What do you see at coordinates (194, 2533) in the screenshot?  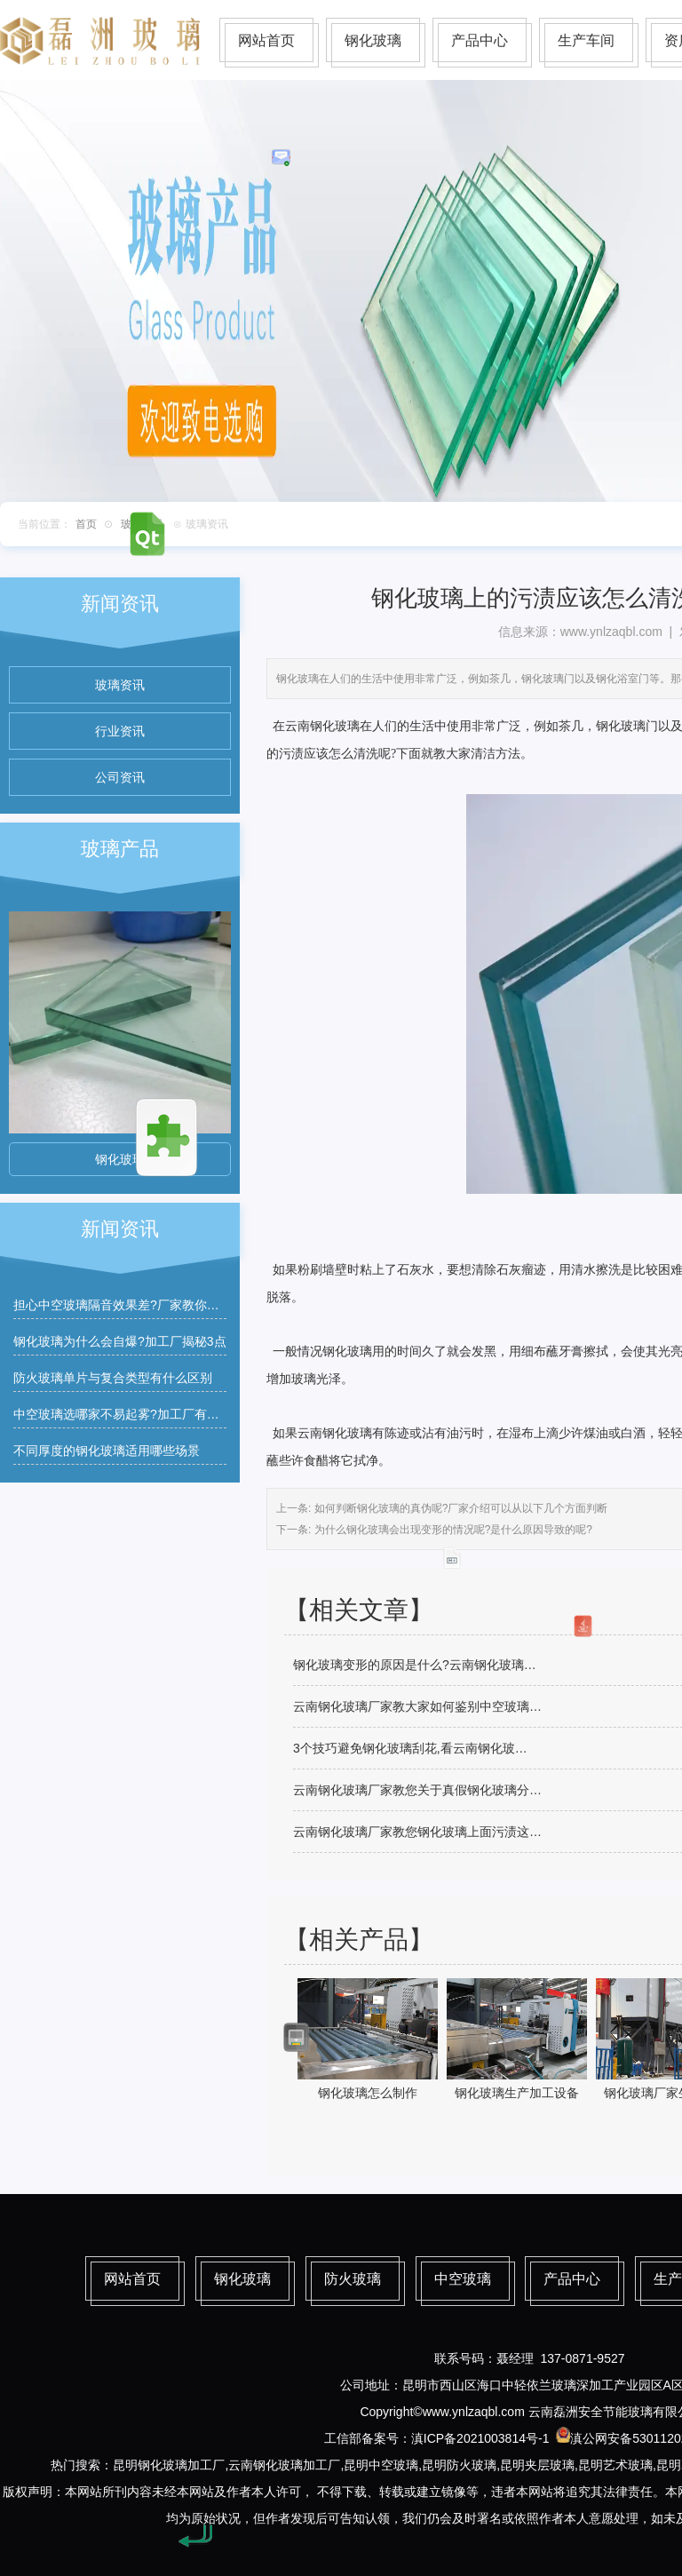 I see `reply to all recipients of an email` at bounding box center [194, 2533].